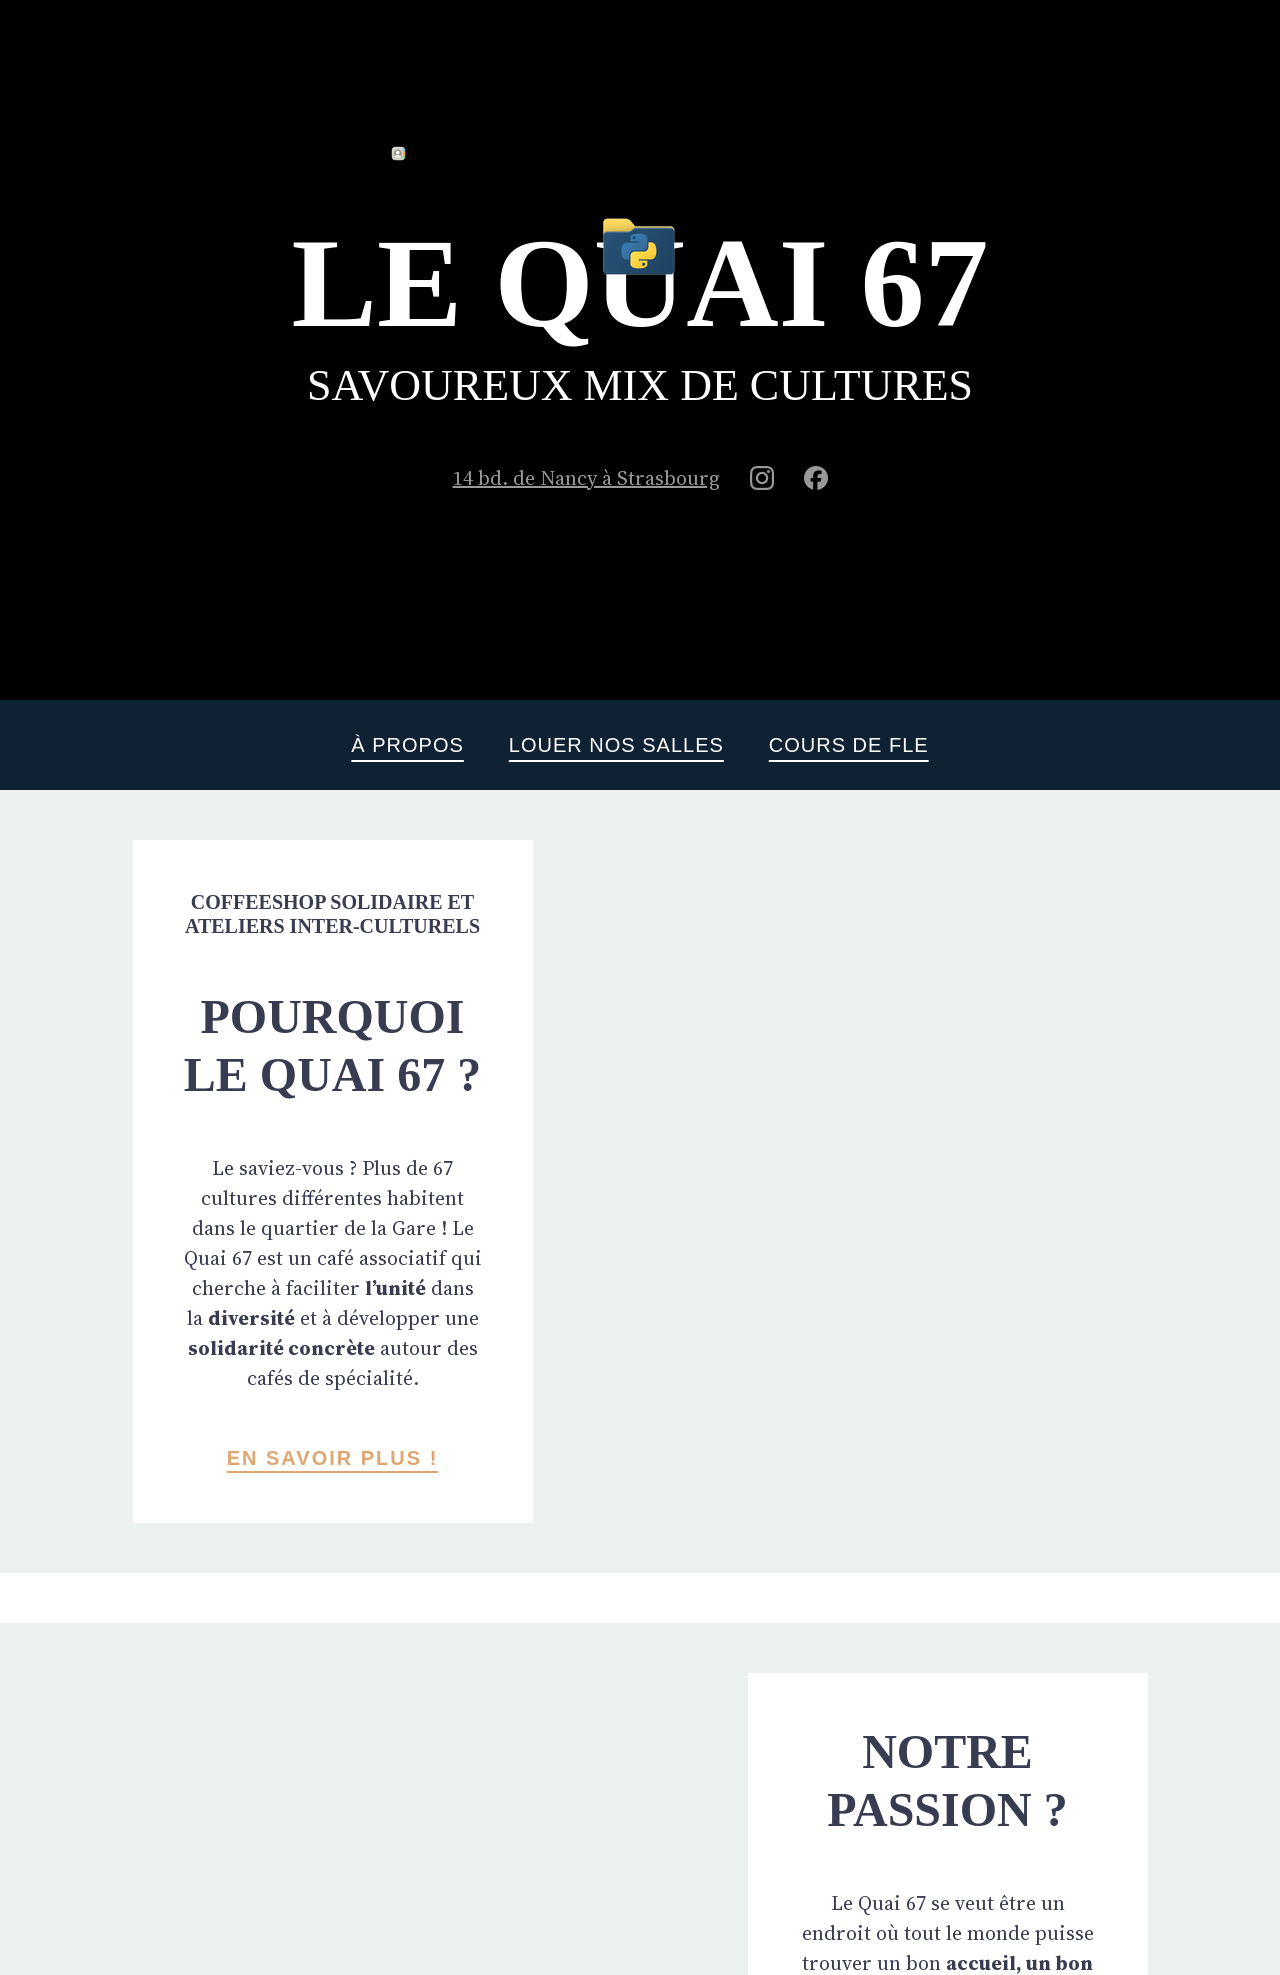 The image size is (1280, 1975). I want to click on open the contacts app, so click(398, 153).